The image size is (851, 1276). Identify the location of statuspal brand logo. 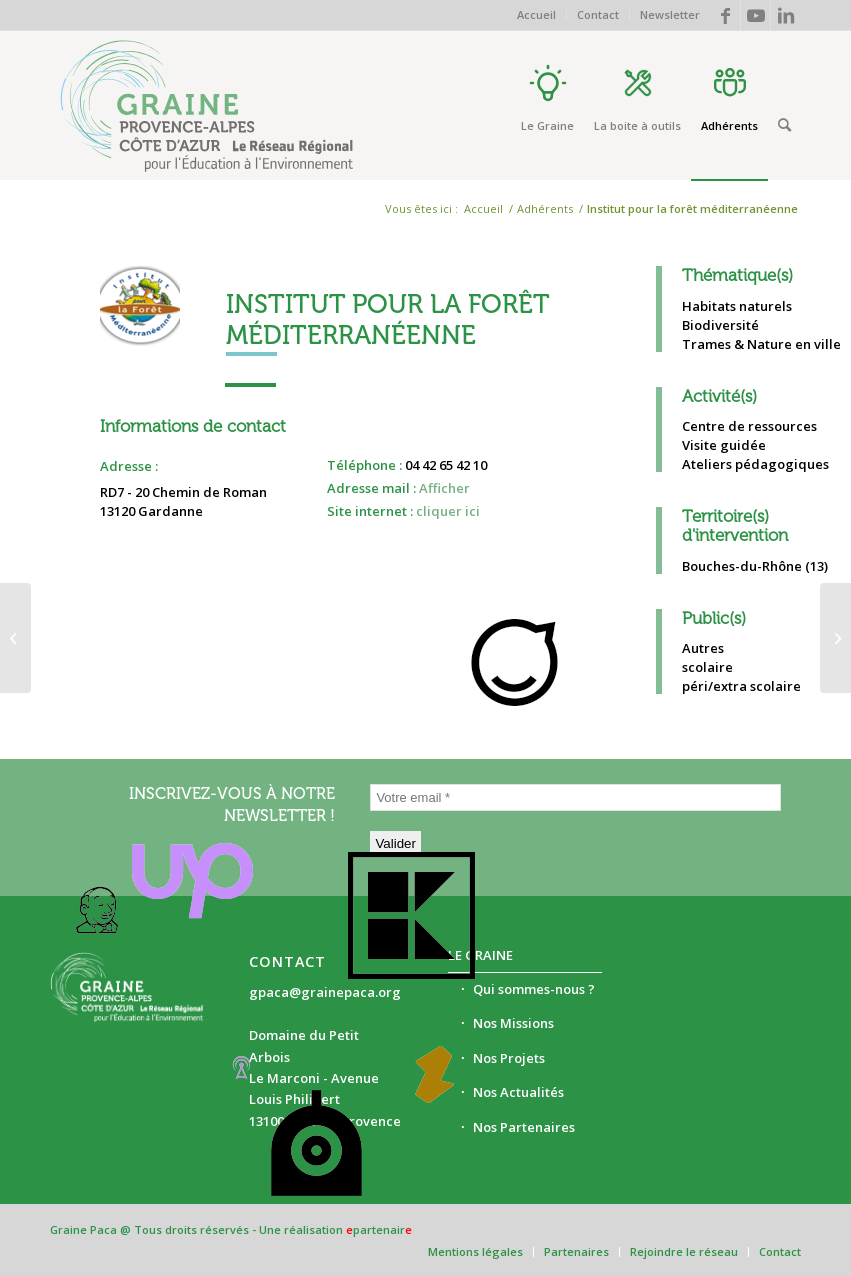
(241, 1067).